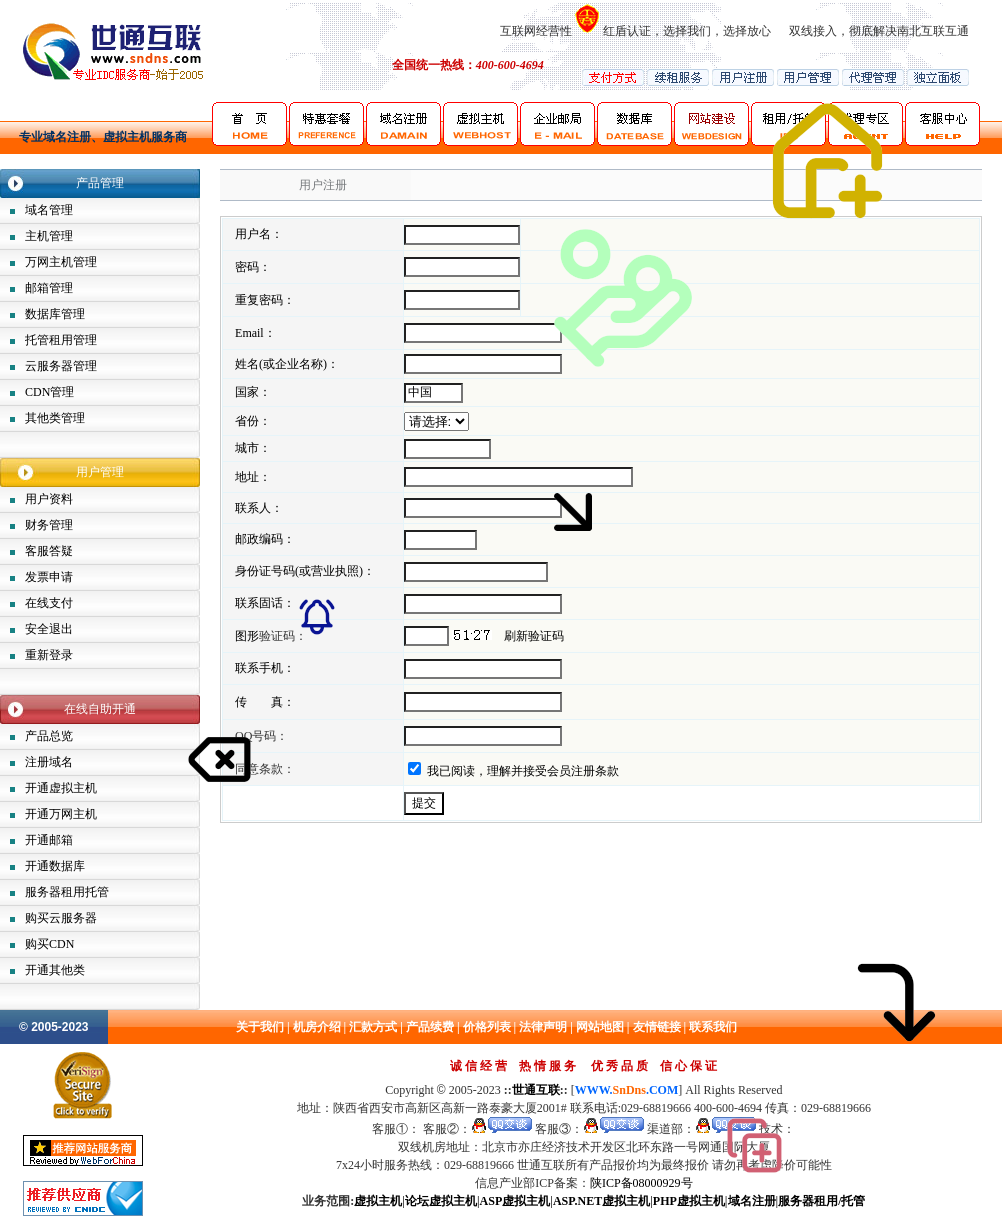  I want to click on navigate to the next item diagonally, so click(573, 512).